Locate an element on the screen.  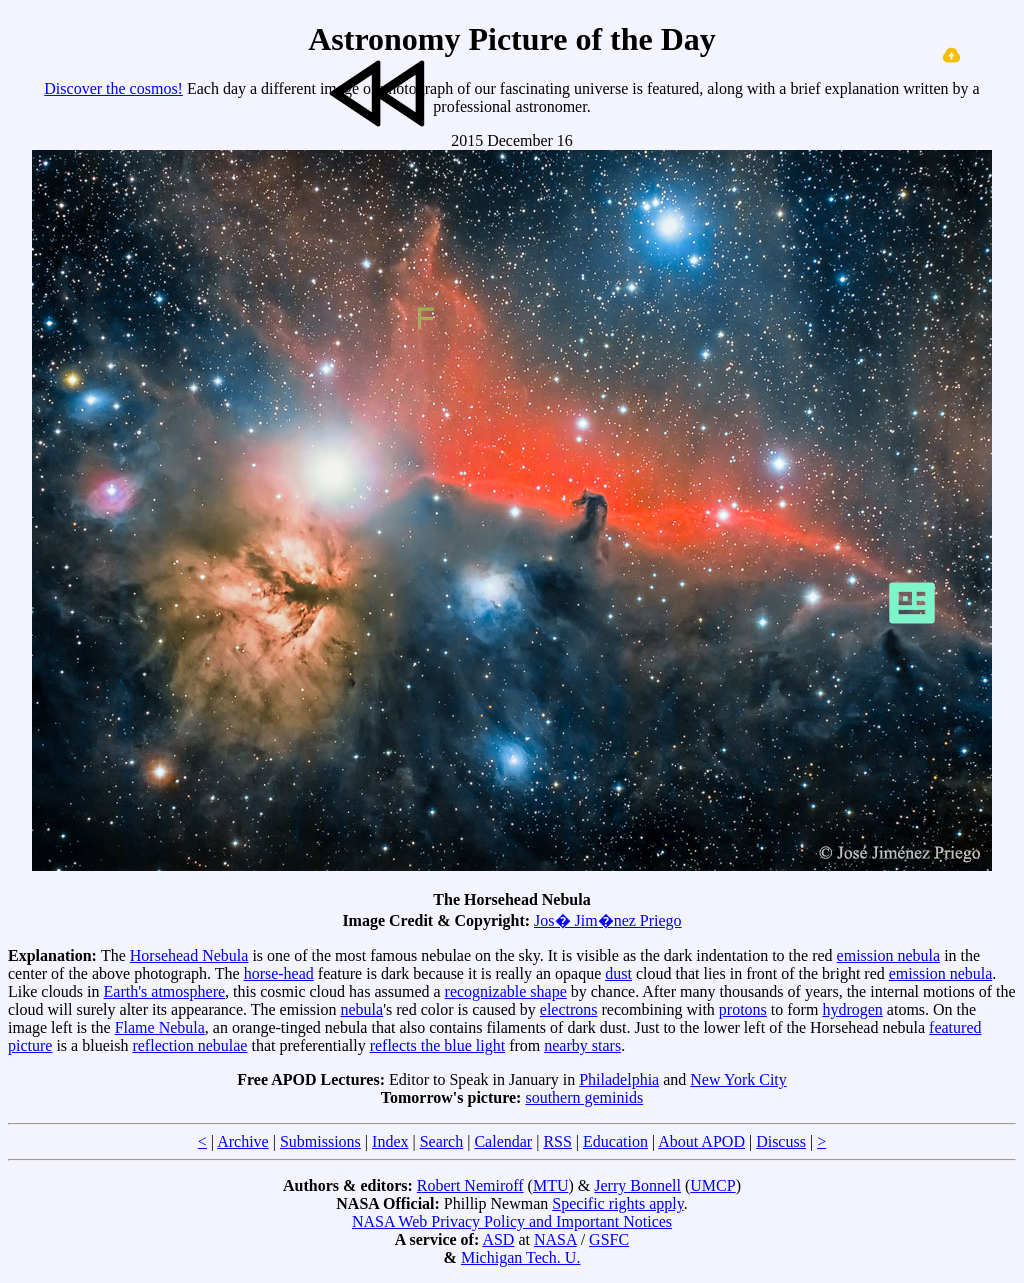
open news feed is located at coordinates (912, 603).